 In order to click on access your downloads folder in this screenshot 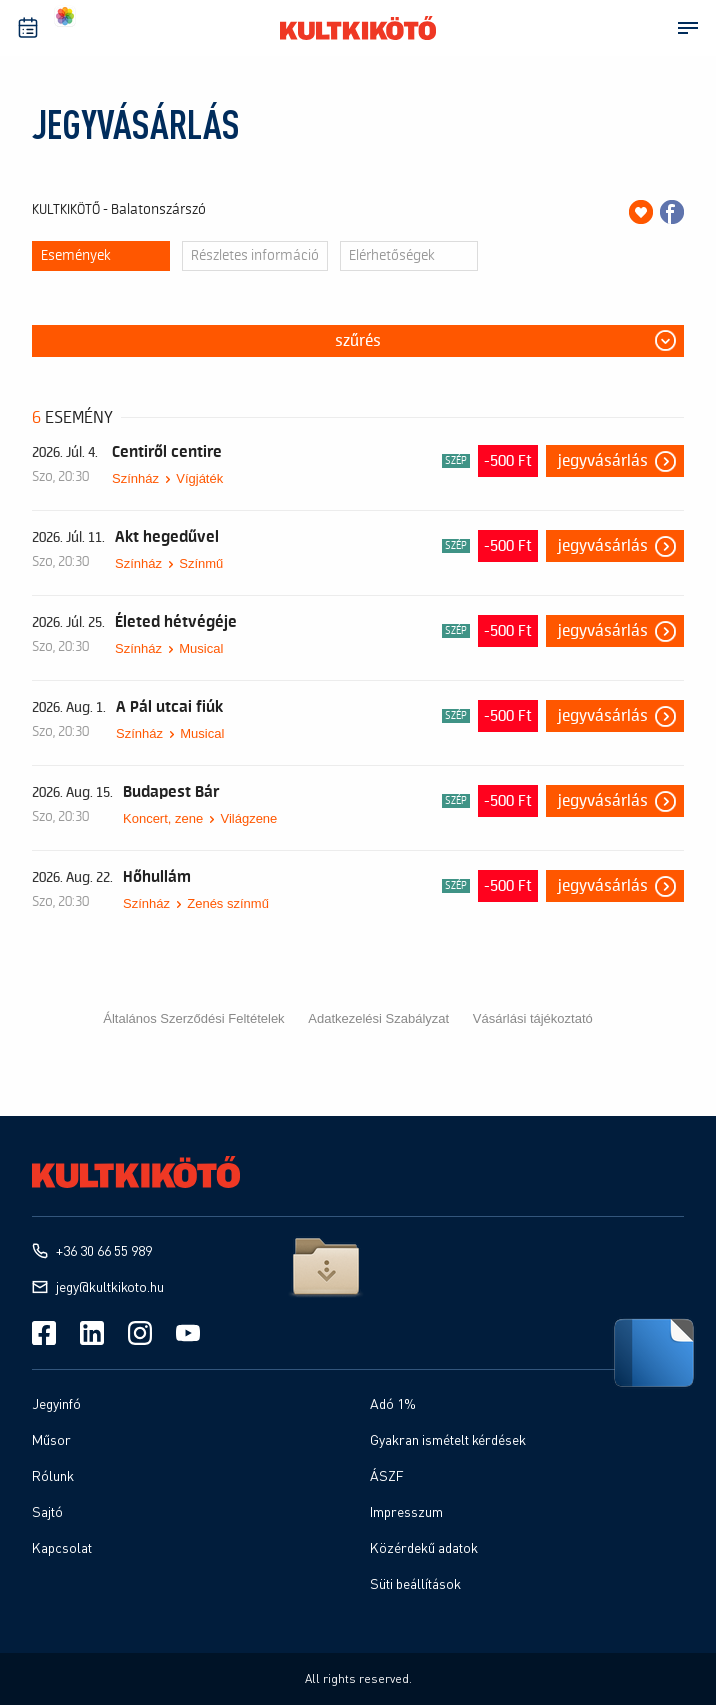, I will do `click(326, 1270)`.